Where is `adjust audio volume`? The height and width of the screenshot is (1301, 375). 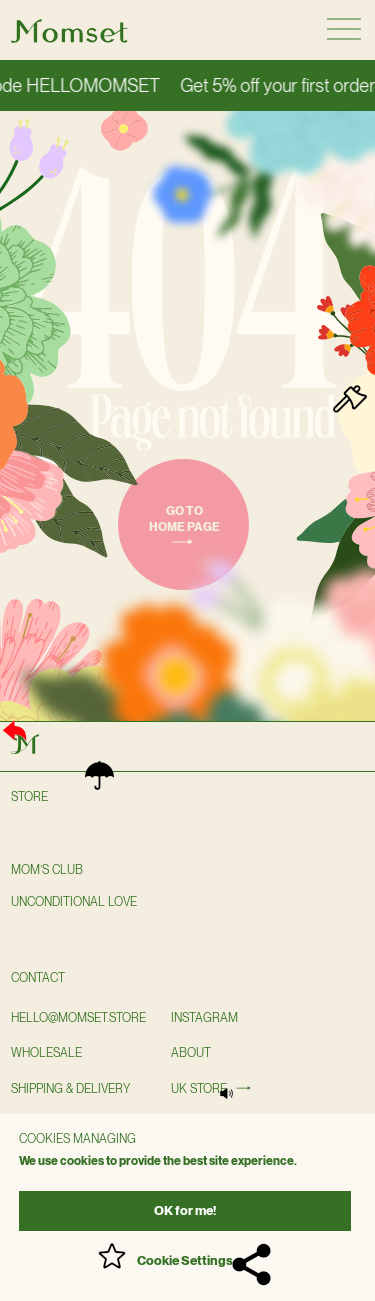
adjust audio volume is located at coordinates (226, 1093).